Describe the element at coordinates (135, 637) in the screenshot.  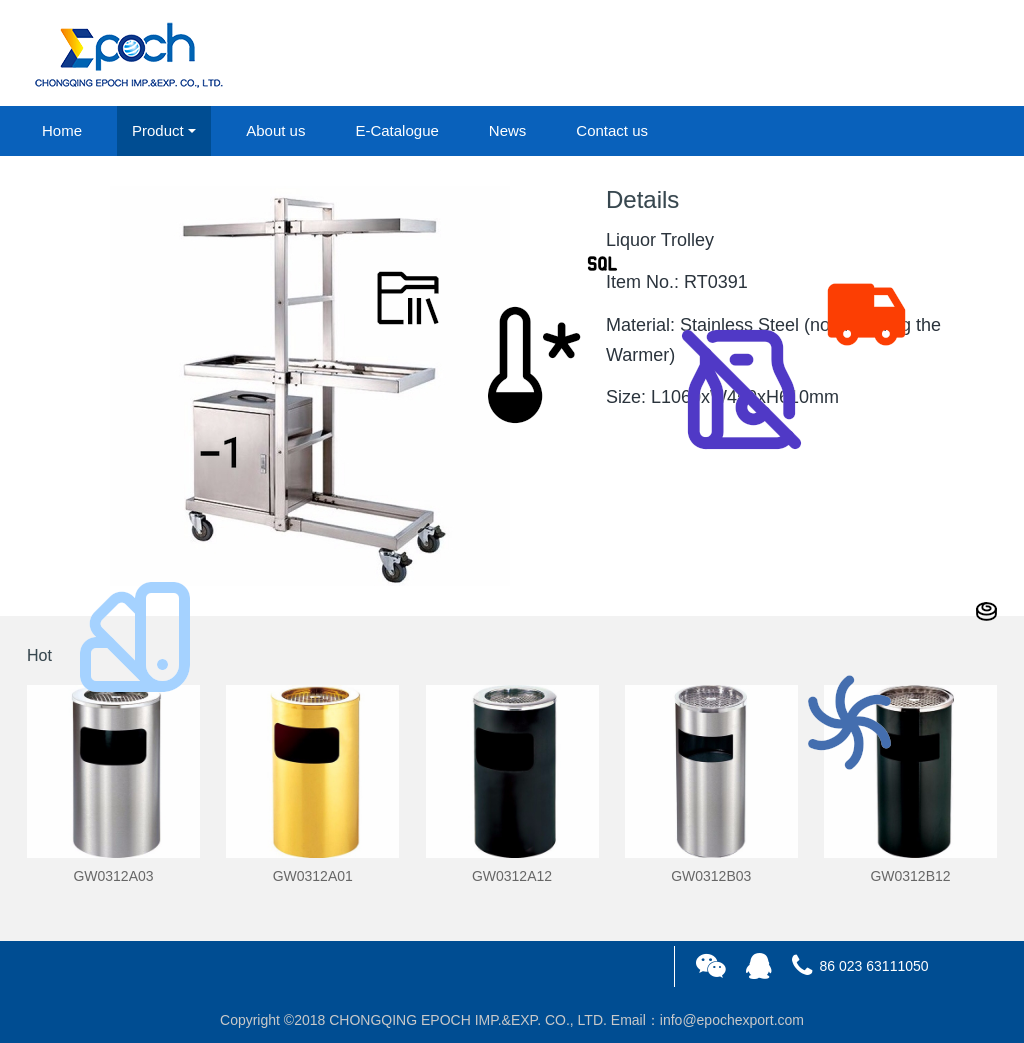
I see `select a color from the palette` at that location.